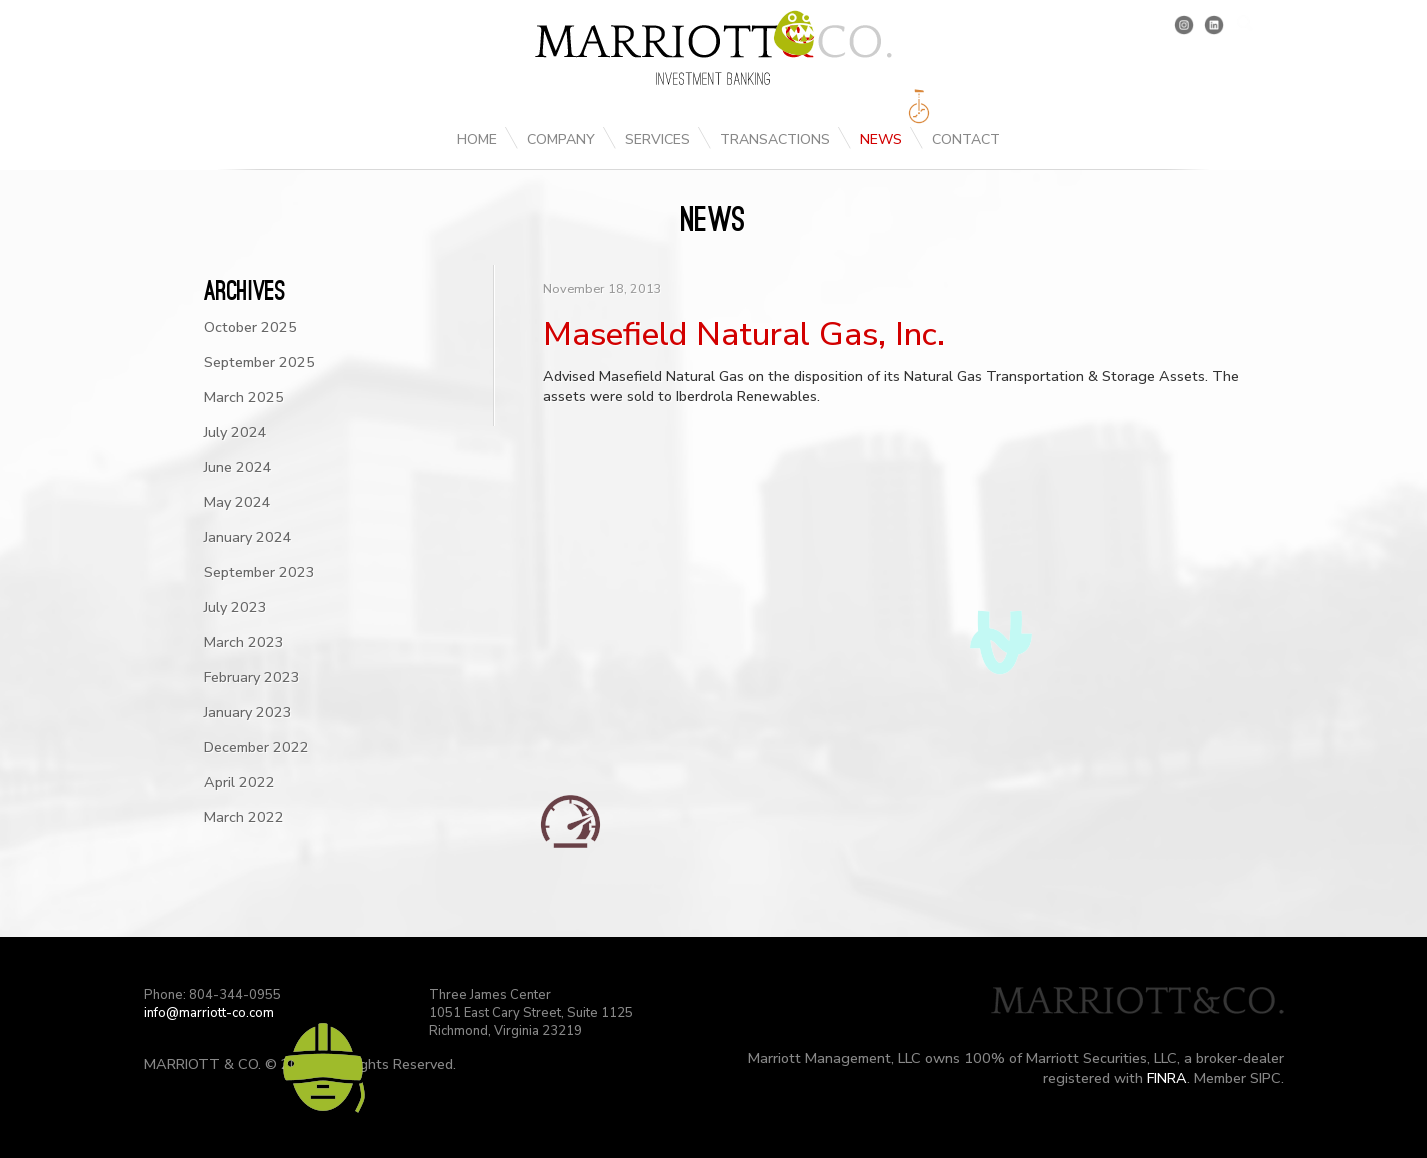 This screenshot has height=1158, width=1427. I want to click on indicates gluttony status effect or debuff, so click(795, 33).